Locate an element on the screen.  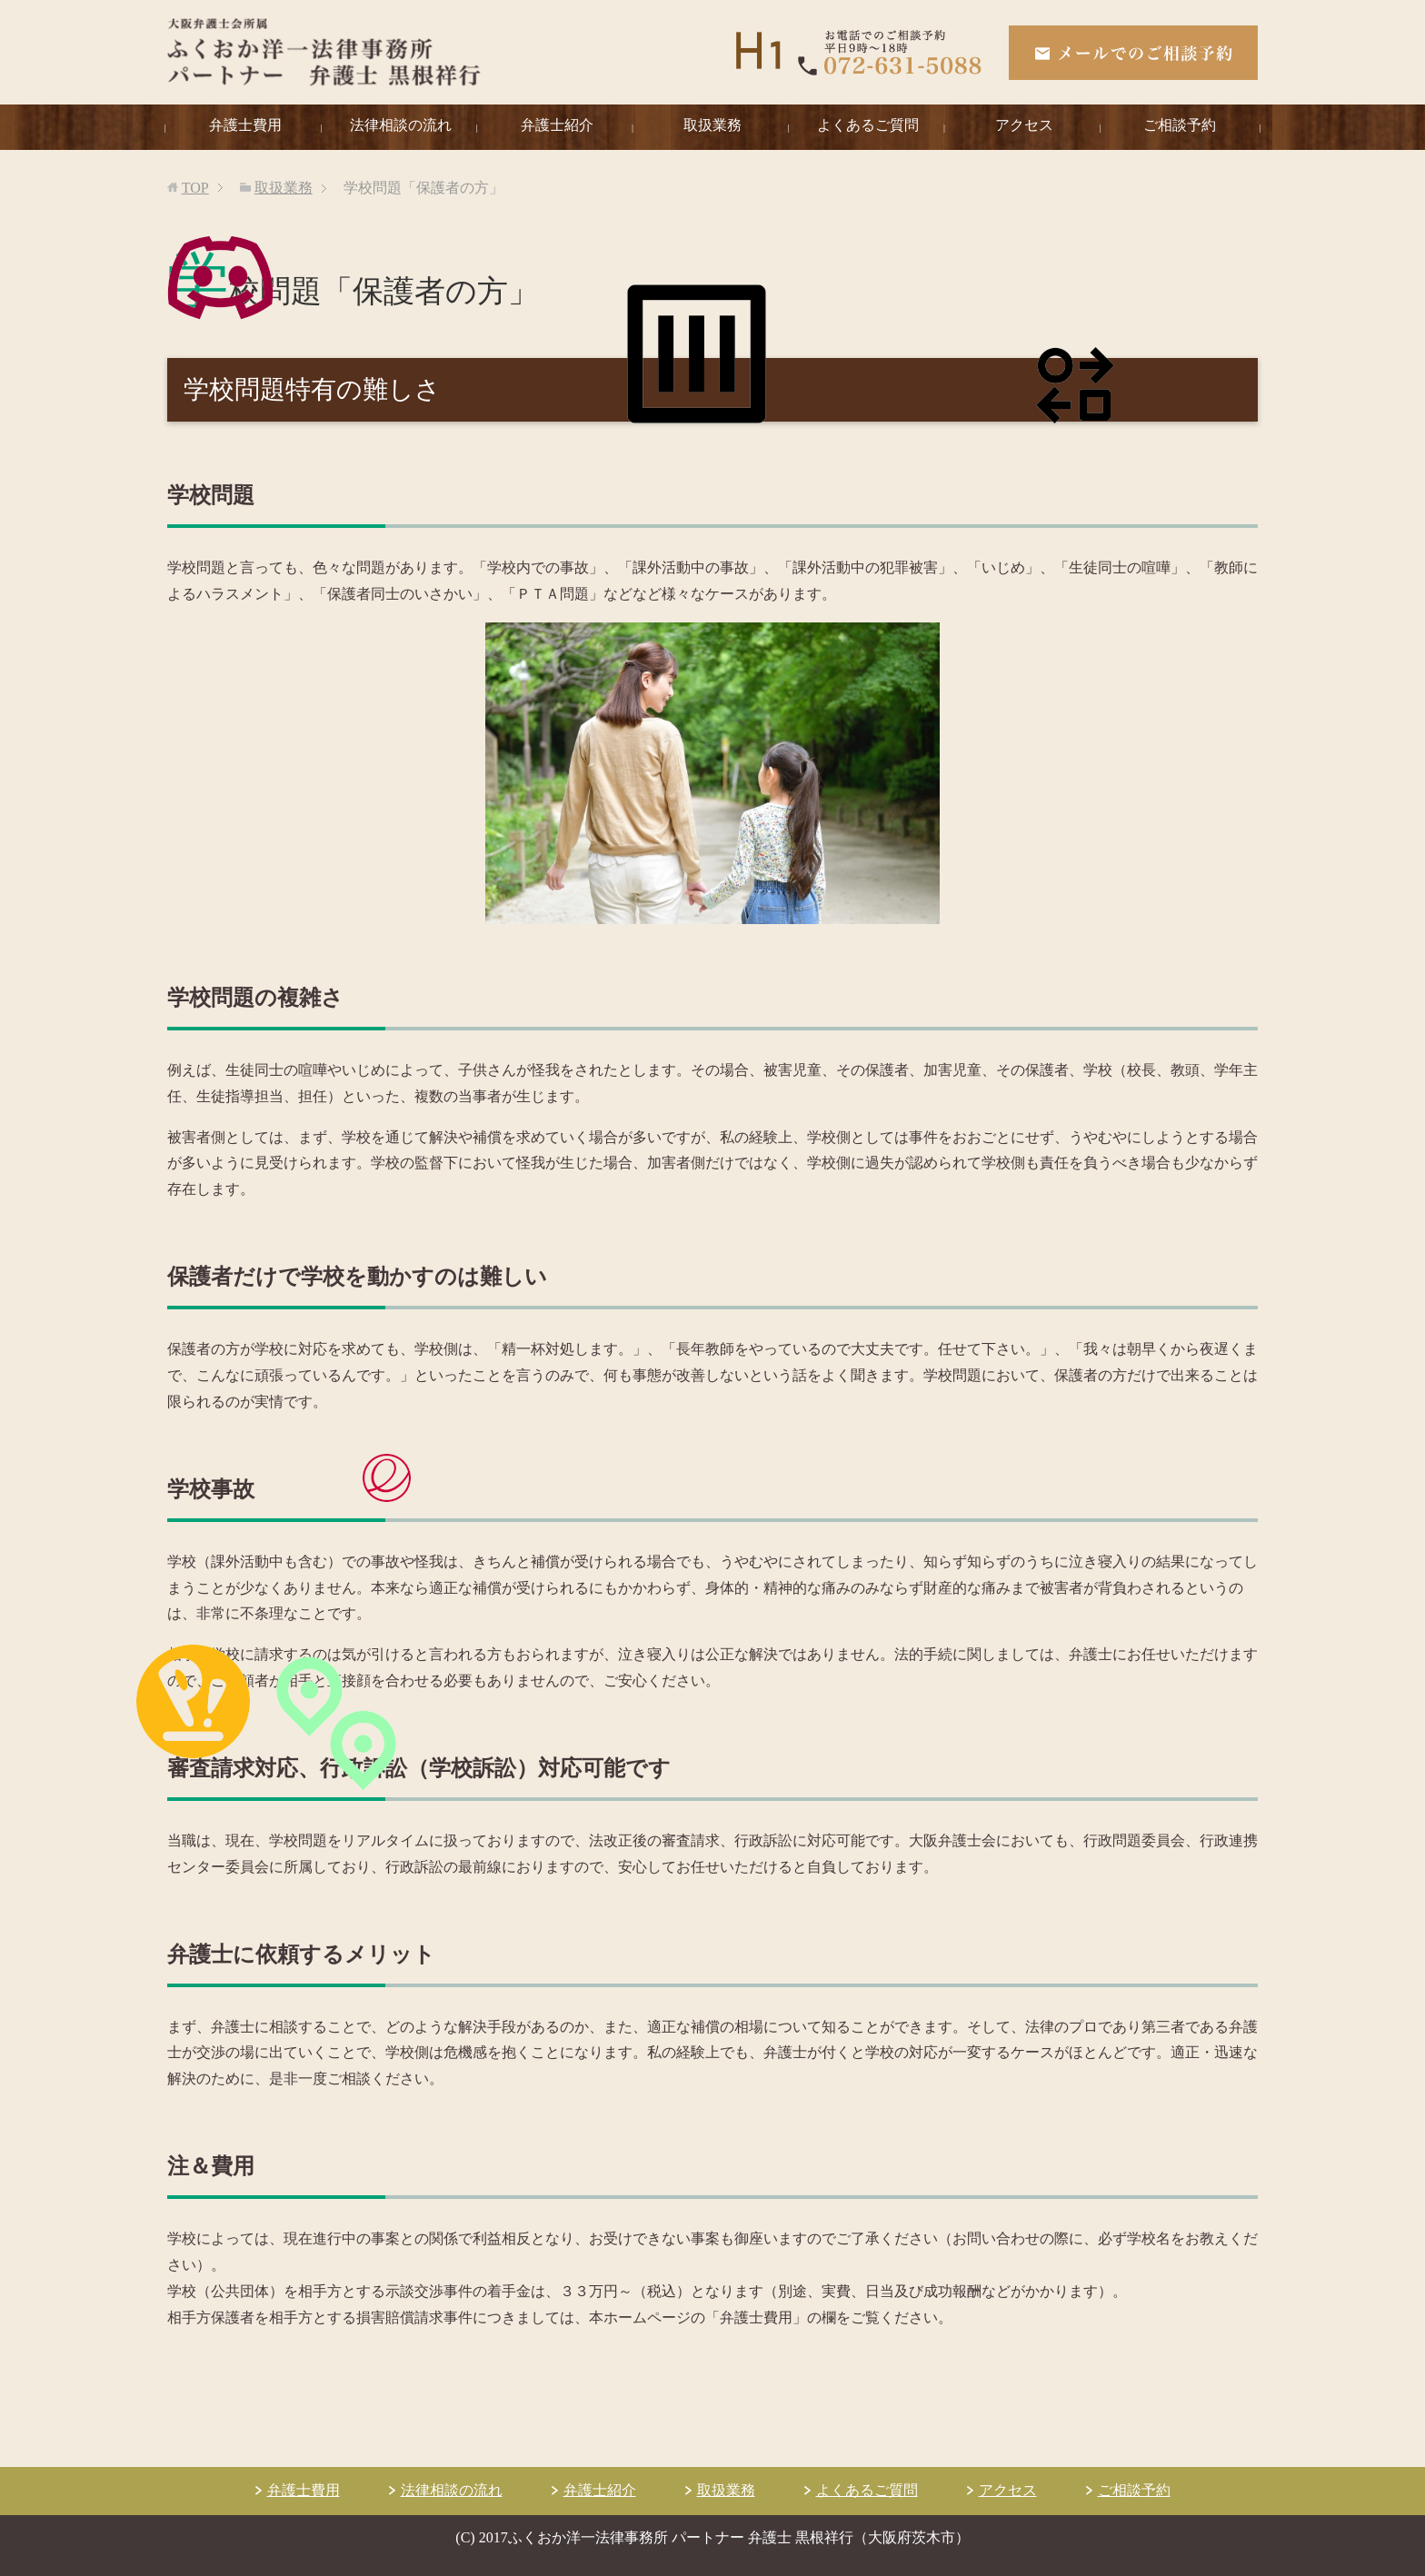
pop!_os linux distribution logo is located at coordinates (193, 1701).